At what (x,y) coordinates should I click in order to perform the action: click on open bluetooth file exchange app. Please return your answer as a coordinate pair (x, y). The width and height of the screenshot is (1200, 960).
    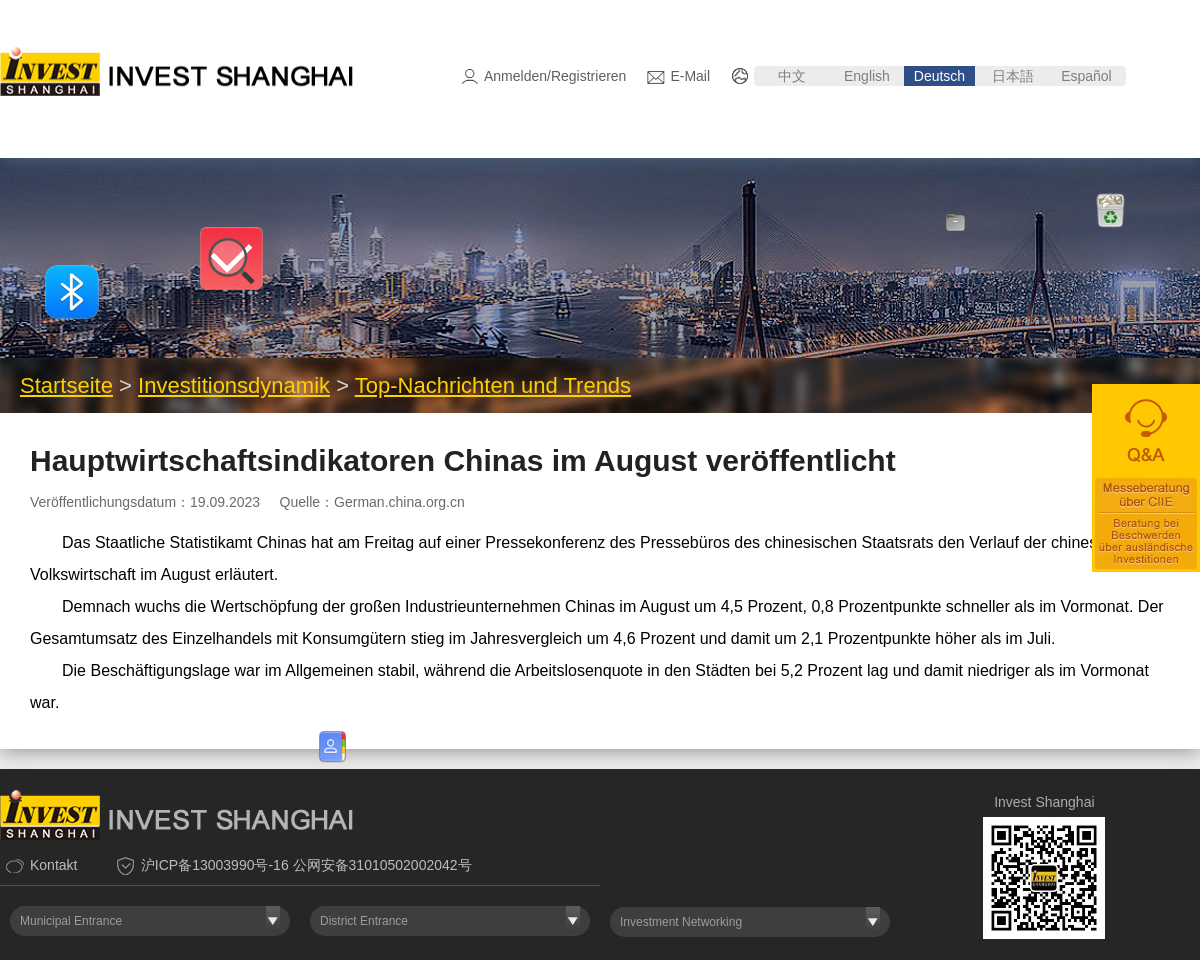
    Looking at the image, I should click on (72, 292).